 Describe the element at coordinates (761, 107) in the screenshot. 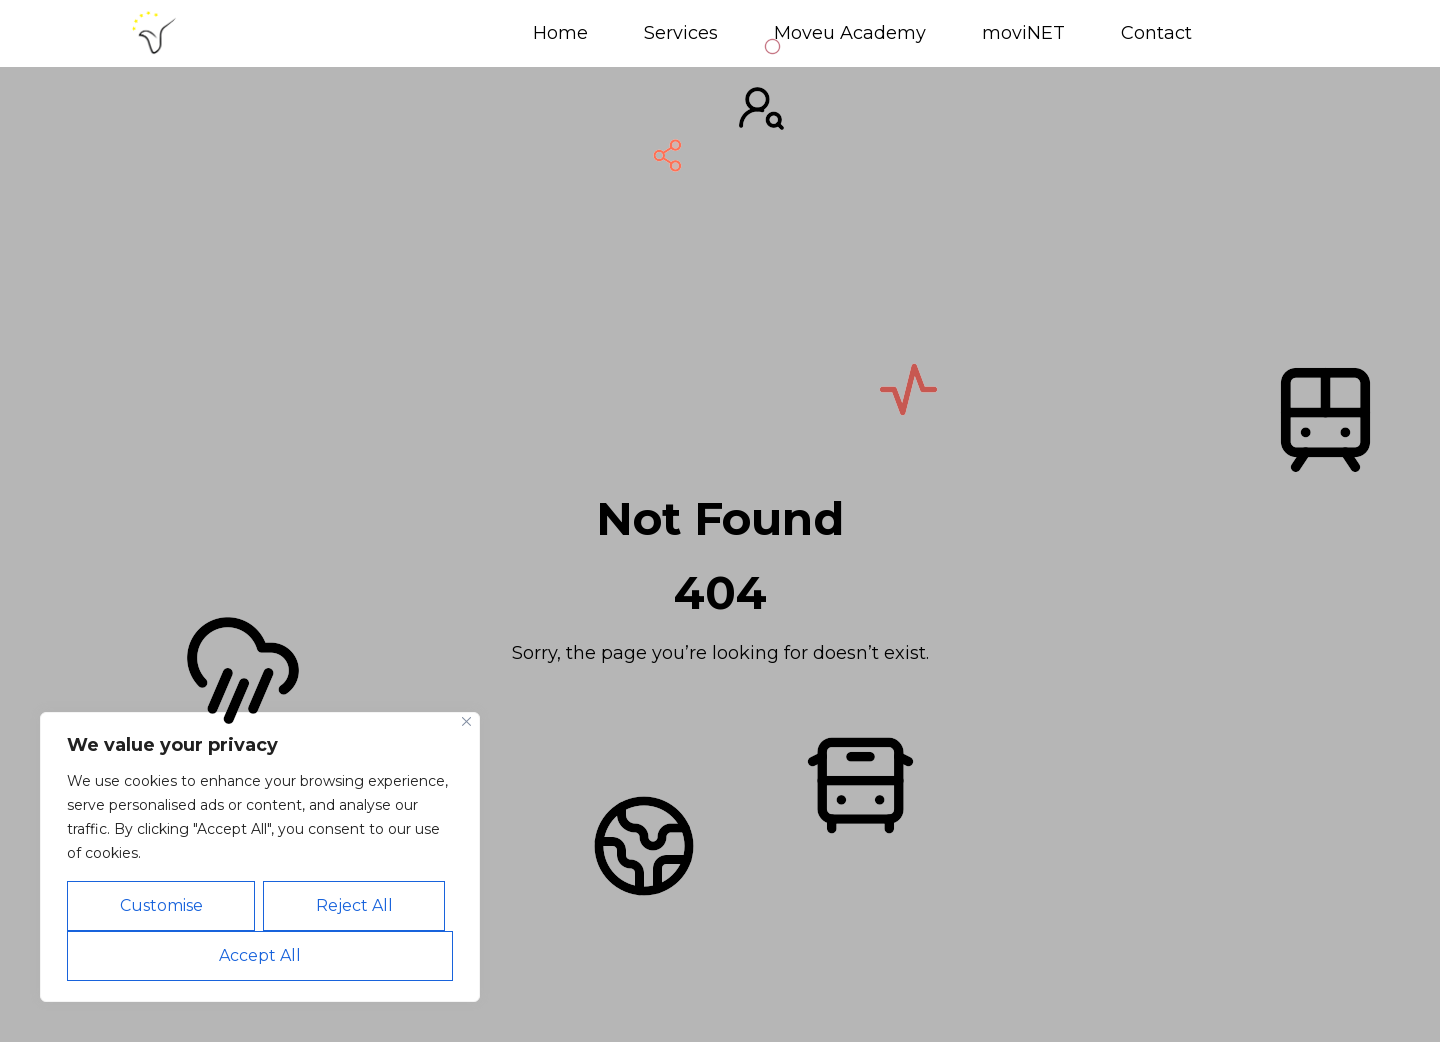

I see `search for a user or contact` at that location.